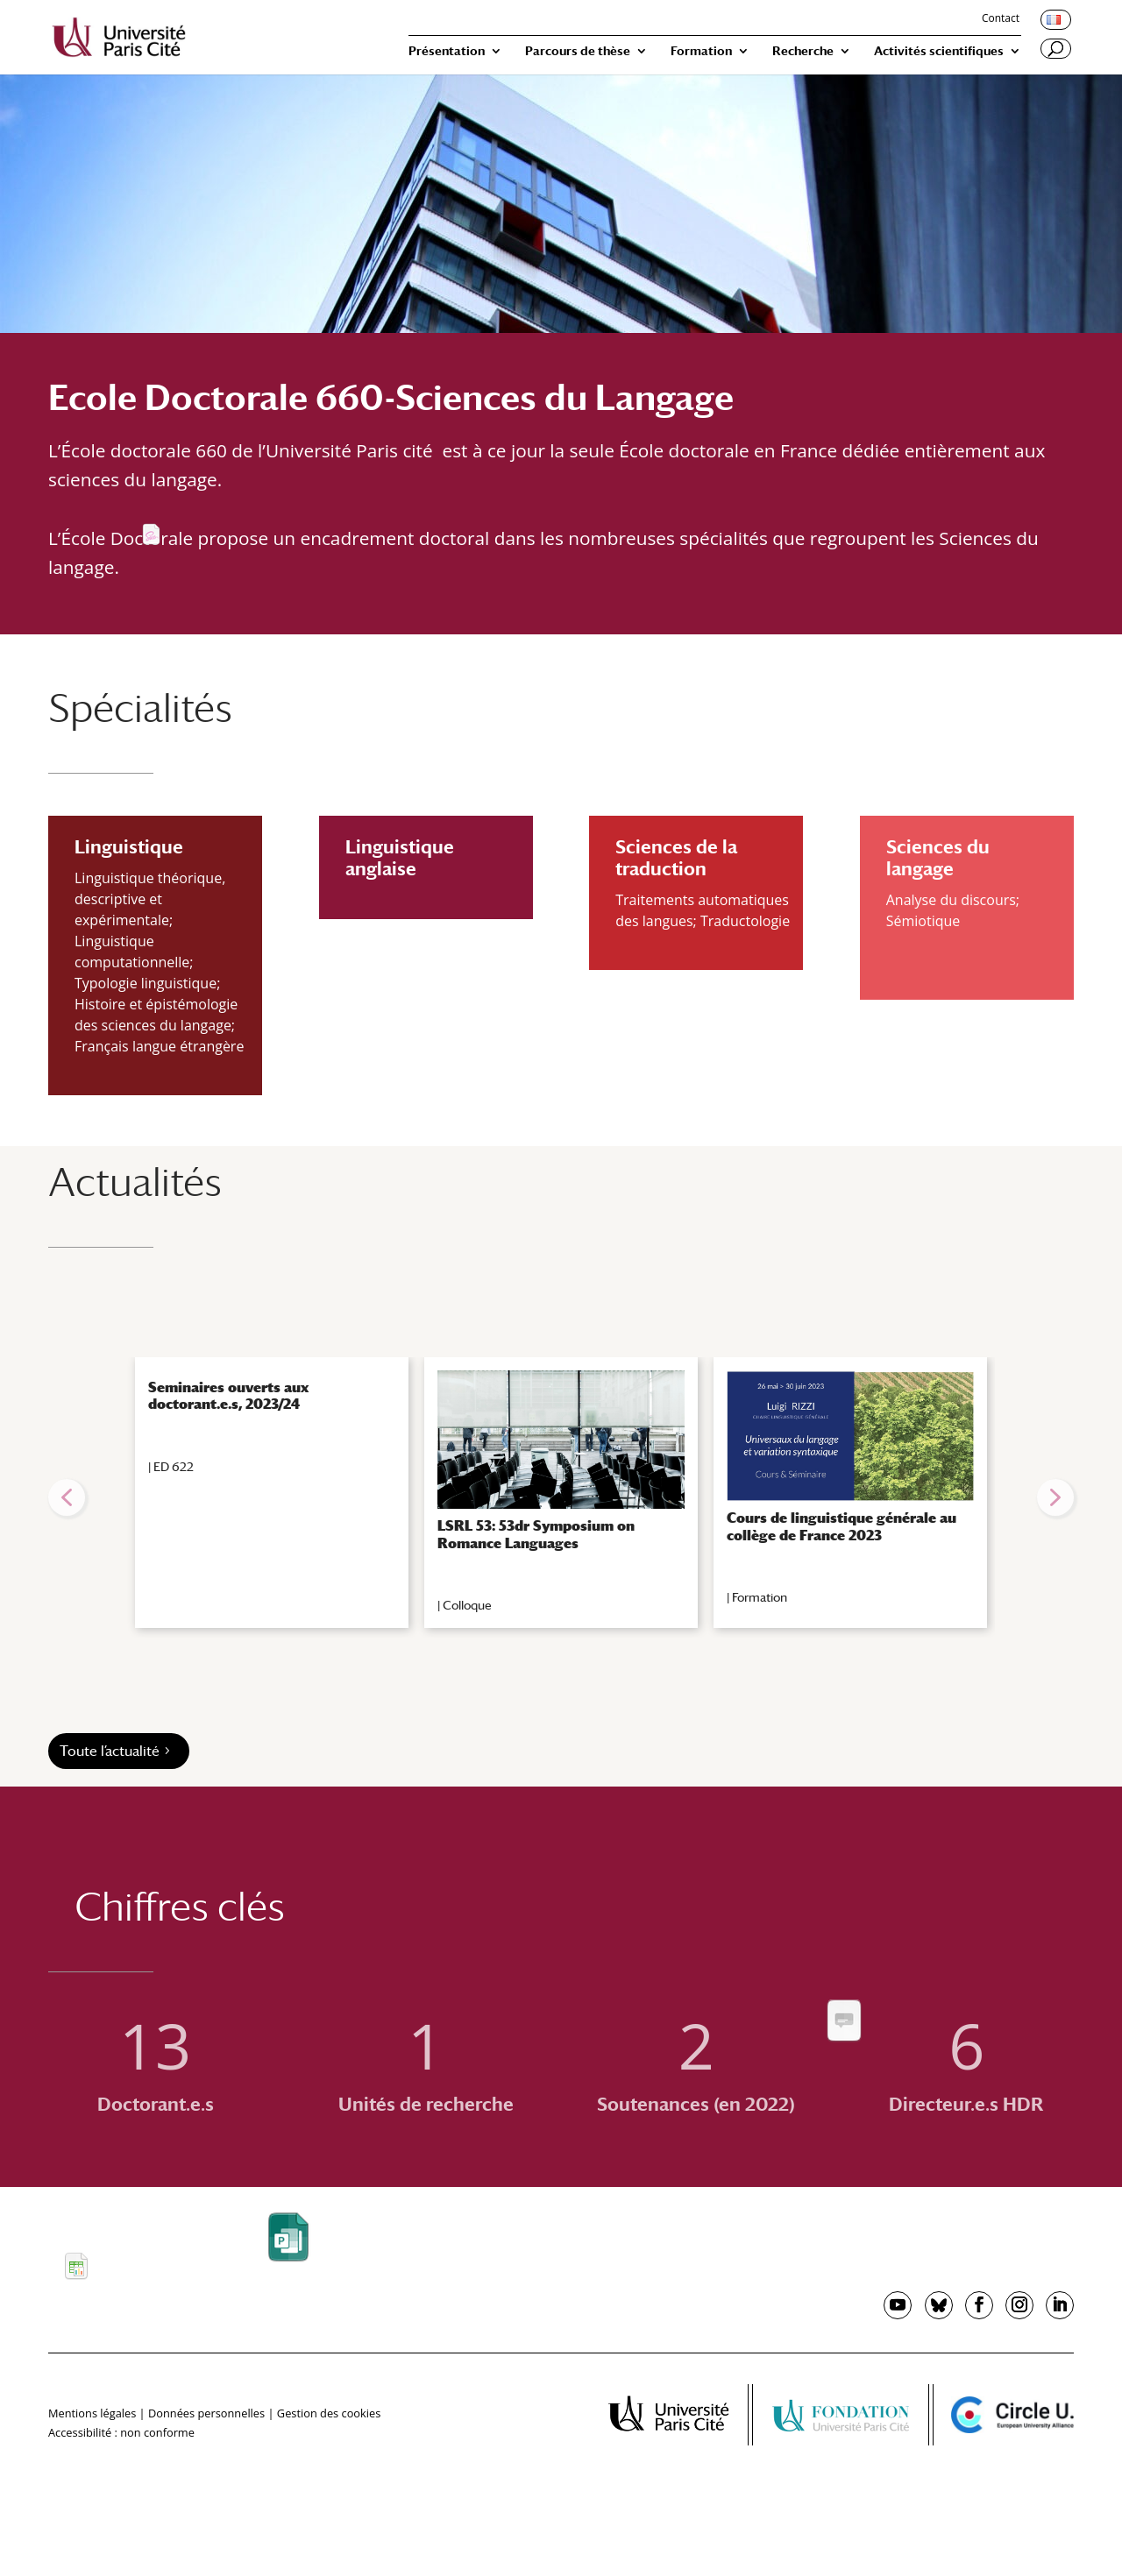  What do you see at coordinates (288, 2237) in the screenshot?
I see `microsoft publisher document file` at bounding box center [288, 2237].